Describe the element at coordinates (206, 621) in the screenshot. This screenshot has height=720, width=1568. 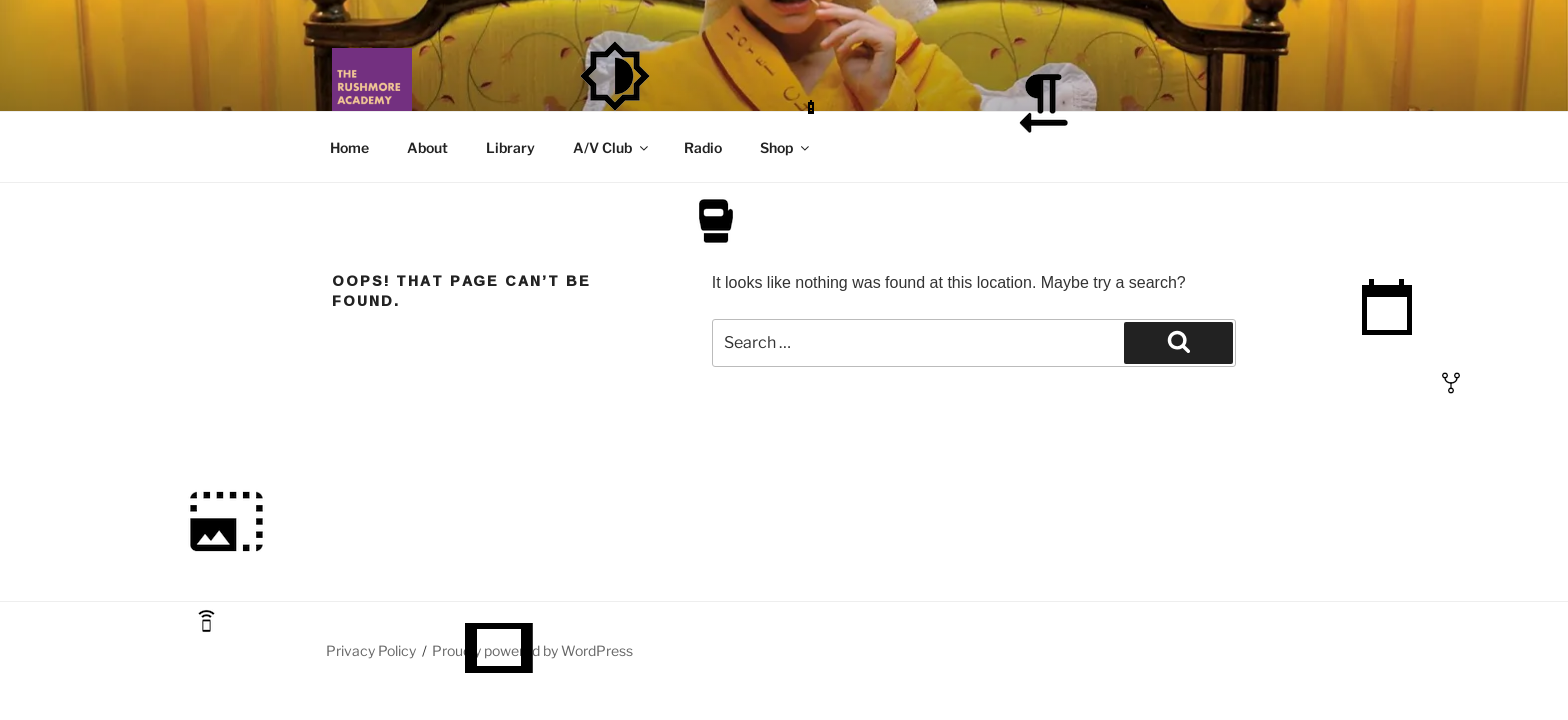
I see `enable speakerphone mode during a call` at that location.